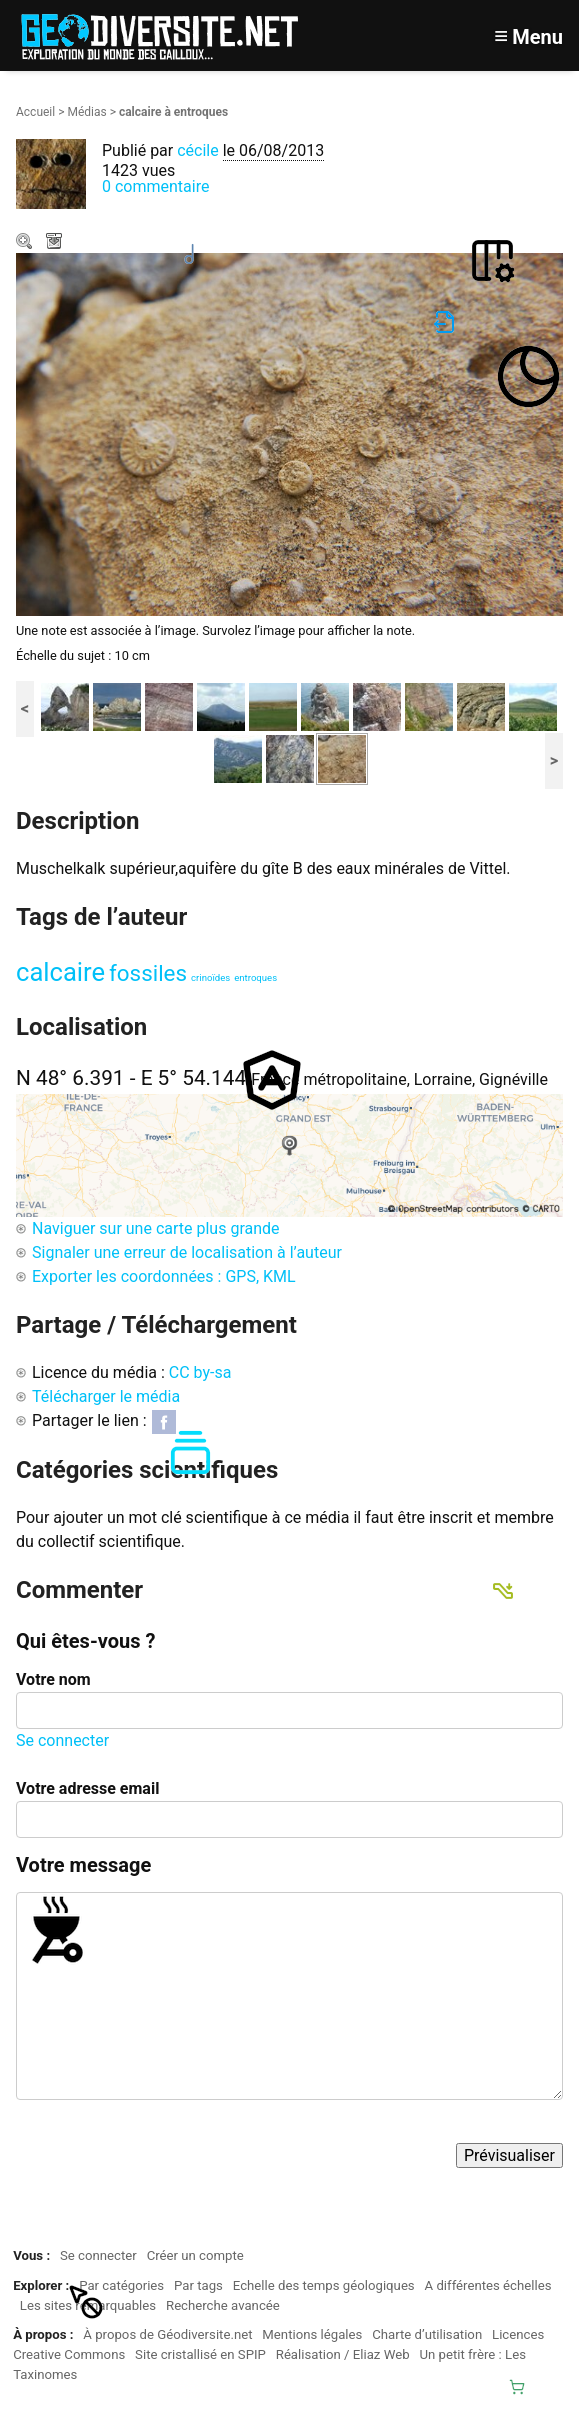  Describe the element at coordinates (56, 1929) in the screenshot. I see `access outdoor cooking or grilling recipes` at that location.